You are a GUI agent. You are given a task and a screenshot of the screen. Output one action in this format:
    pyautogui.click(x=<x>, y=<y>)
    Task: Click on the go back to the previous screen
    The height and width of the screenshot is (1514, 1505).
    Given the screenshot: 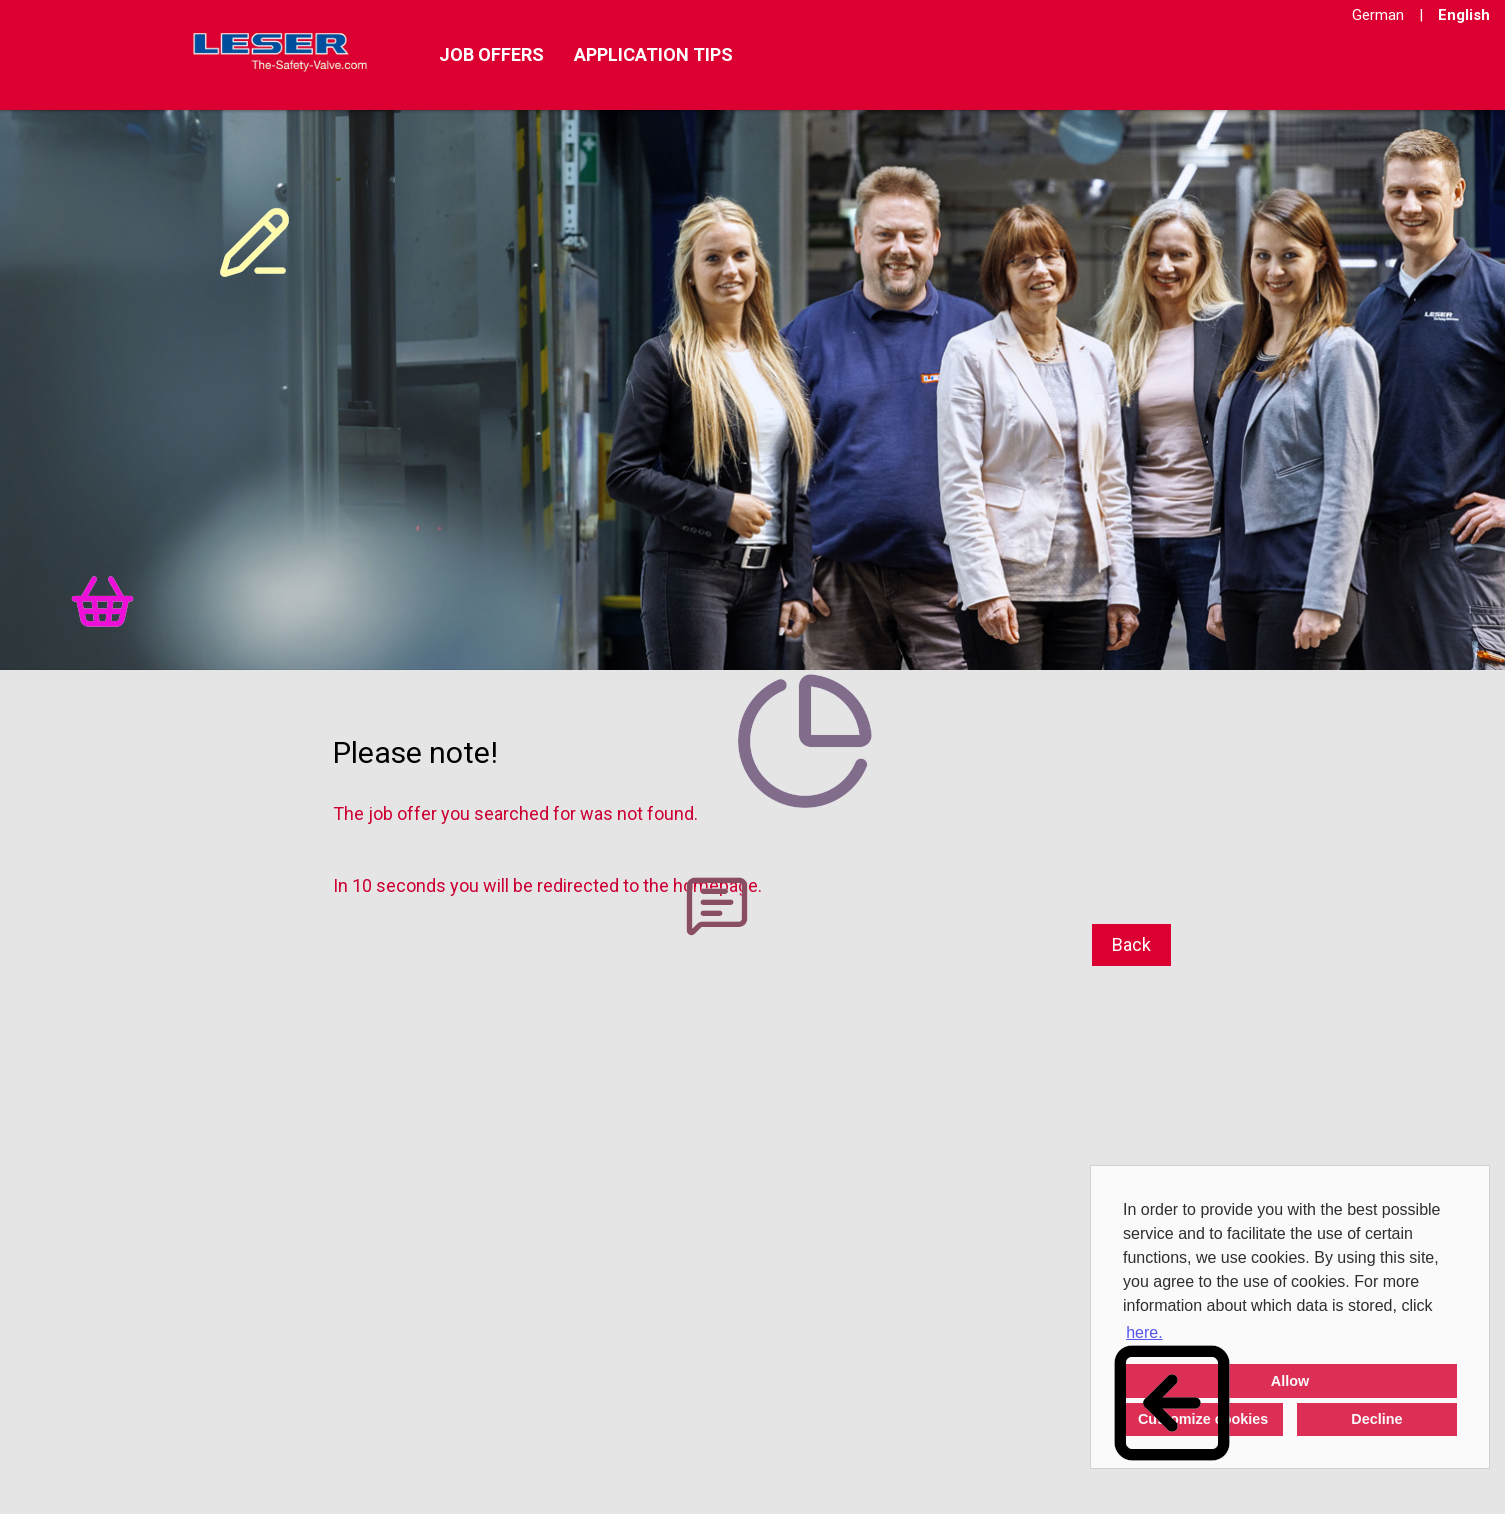 What is the action you would take?
    pyautogui.click(x=1172, y=1403)
    